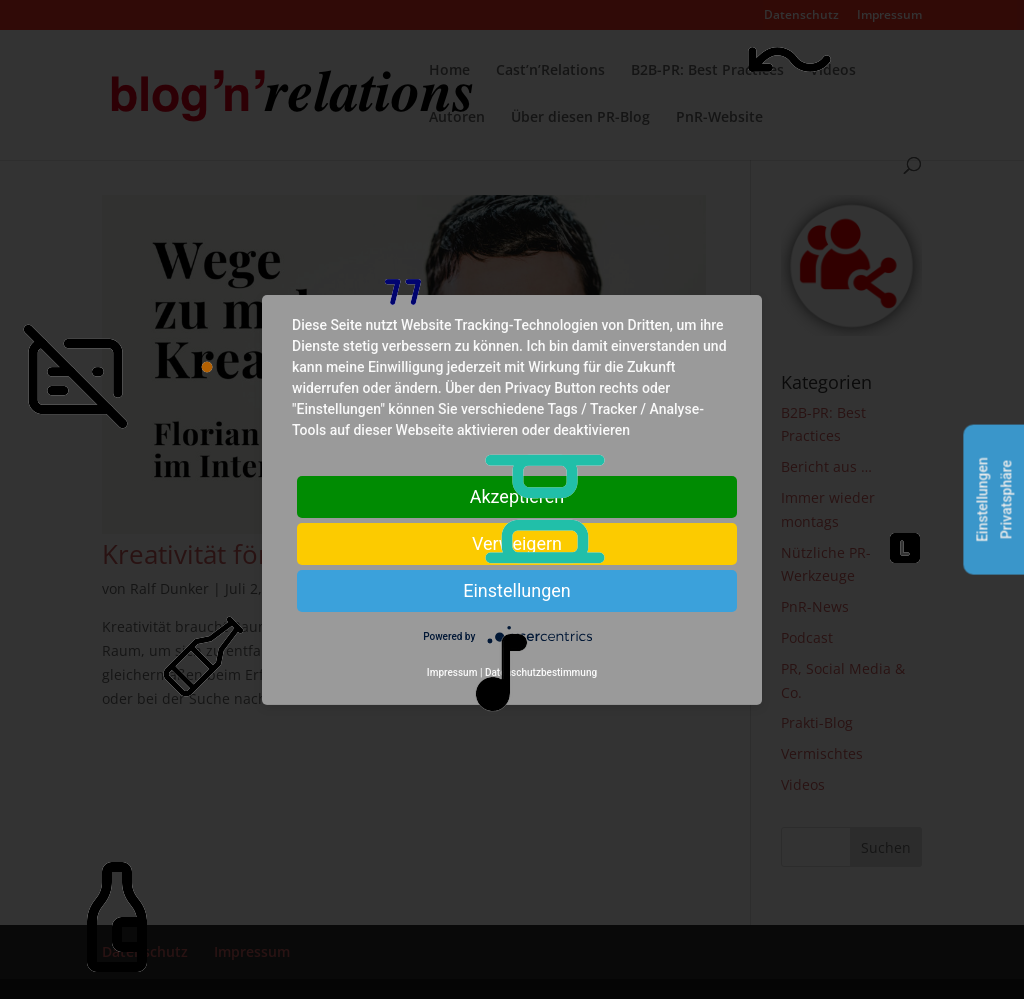  I want to click on browse bars or breweries nearby, so click(202, 658).